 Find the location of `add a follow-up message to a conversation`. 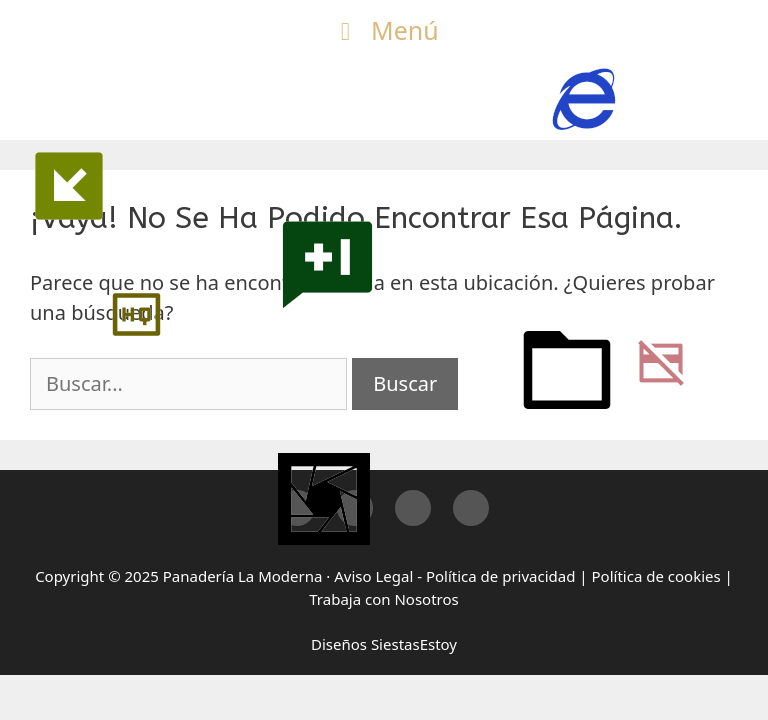

add a follow-up message to a conversation is located at coordinates (327, 261).